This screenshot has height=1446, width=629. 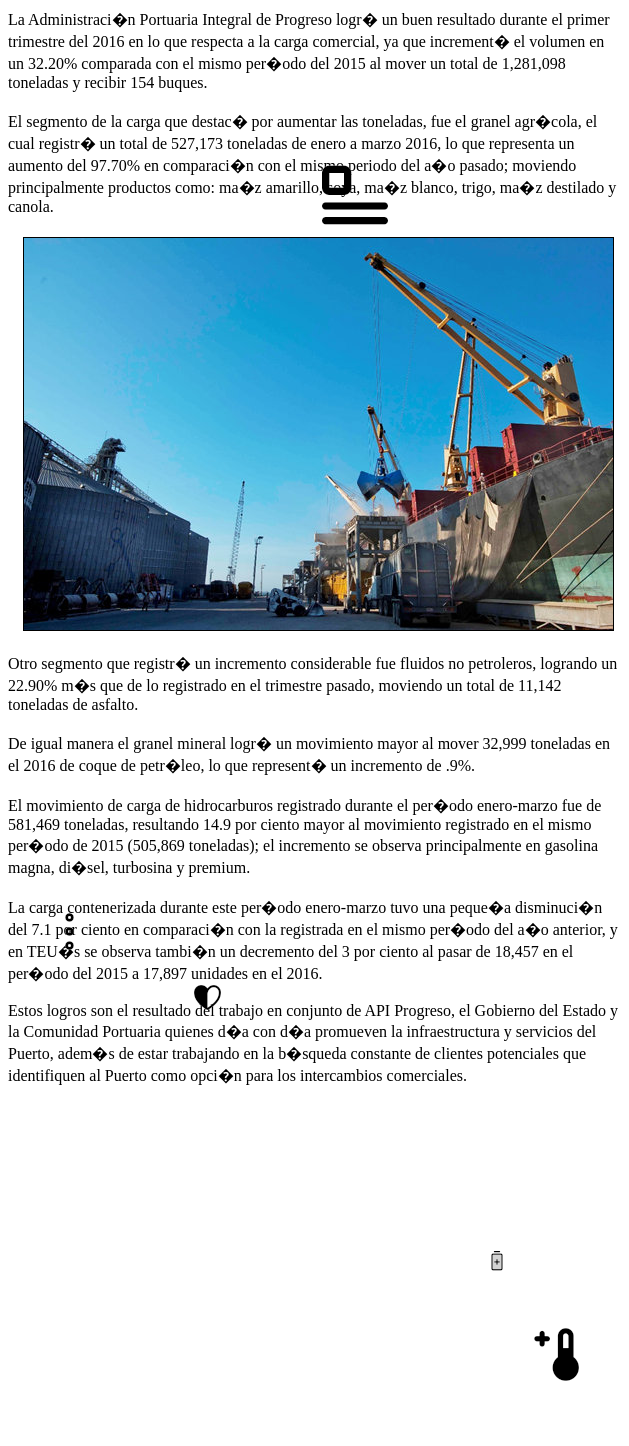 I want to click on open more options menu, so click(x=69, y=931).